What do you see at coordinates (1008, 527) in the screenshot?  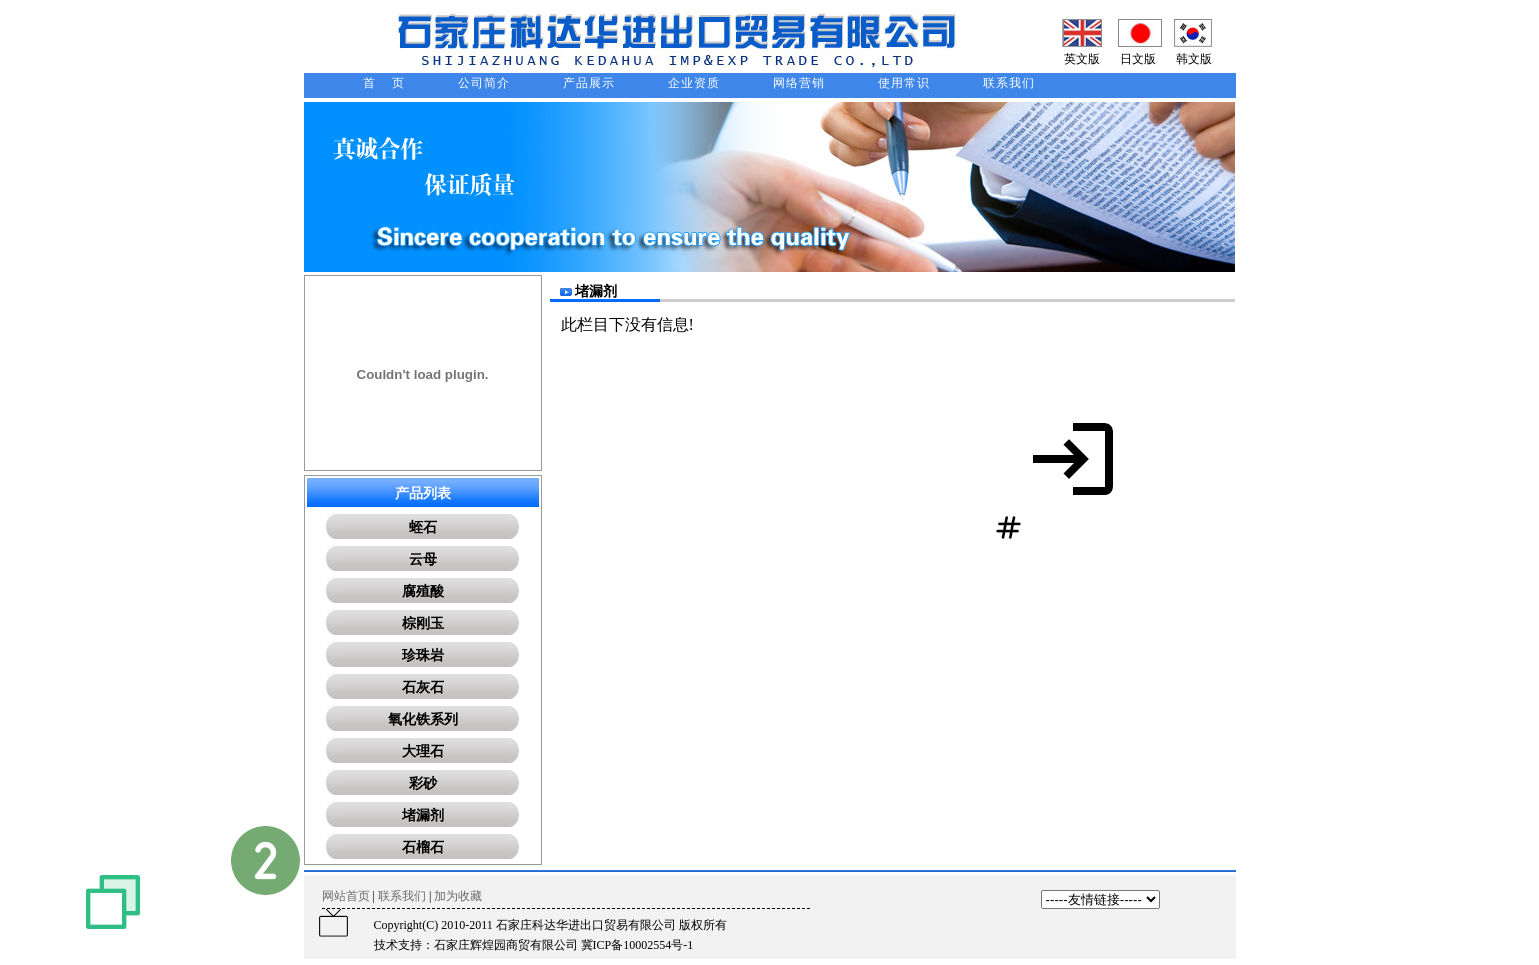 I see `view or add hashtags` at bounding box center [1008, 527].